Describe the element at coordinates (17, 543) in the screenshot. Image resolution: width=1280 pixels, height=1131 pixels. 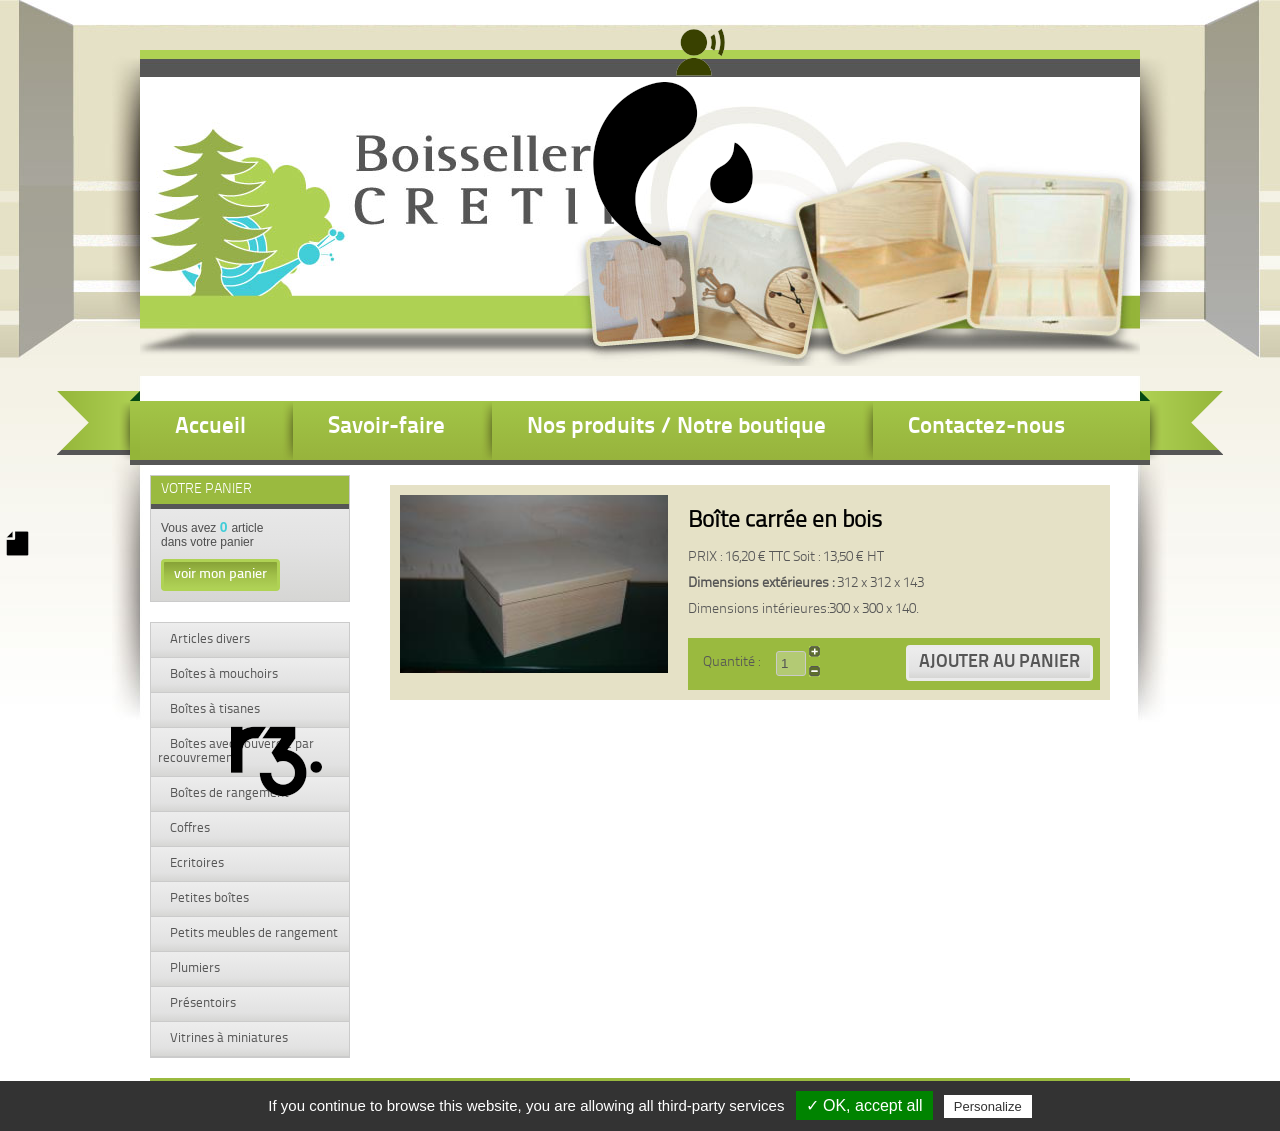
I see `view or open a document` at that location.